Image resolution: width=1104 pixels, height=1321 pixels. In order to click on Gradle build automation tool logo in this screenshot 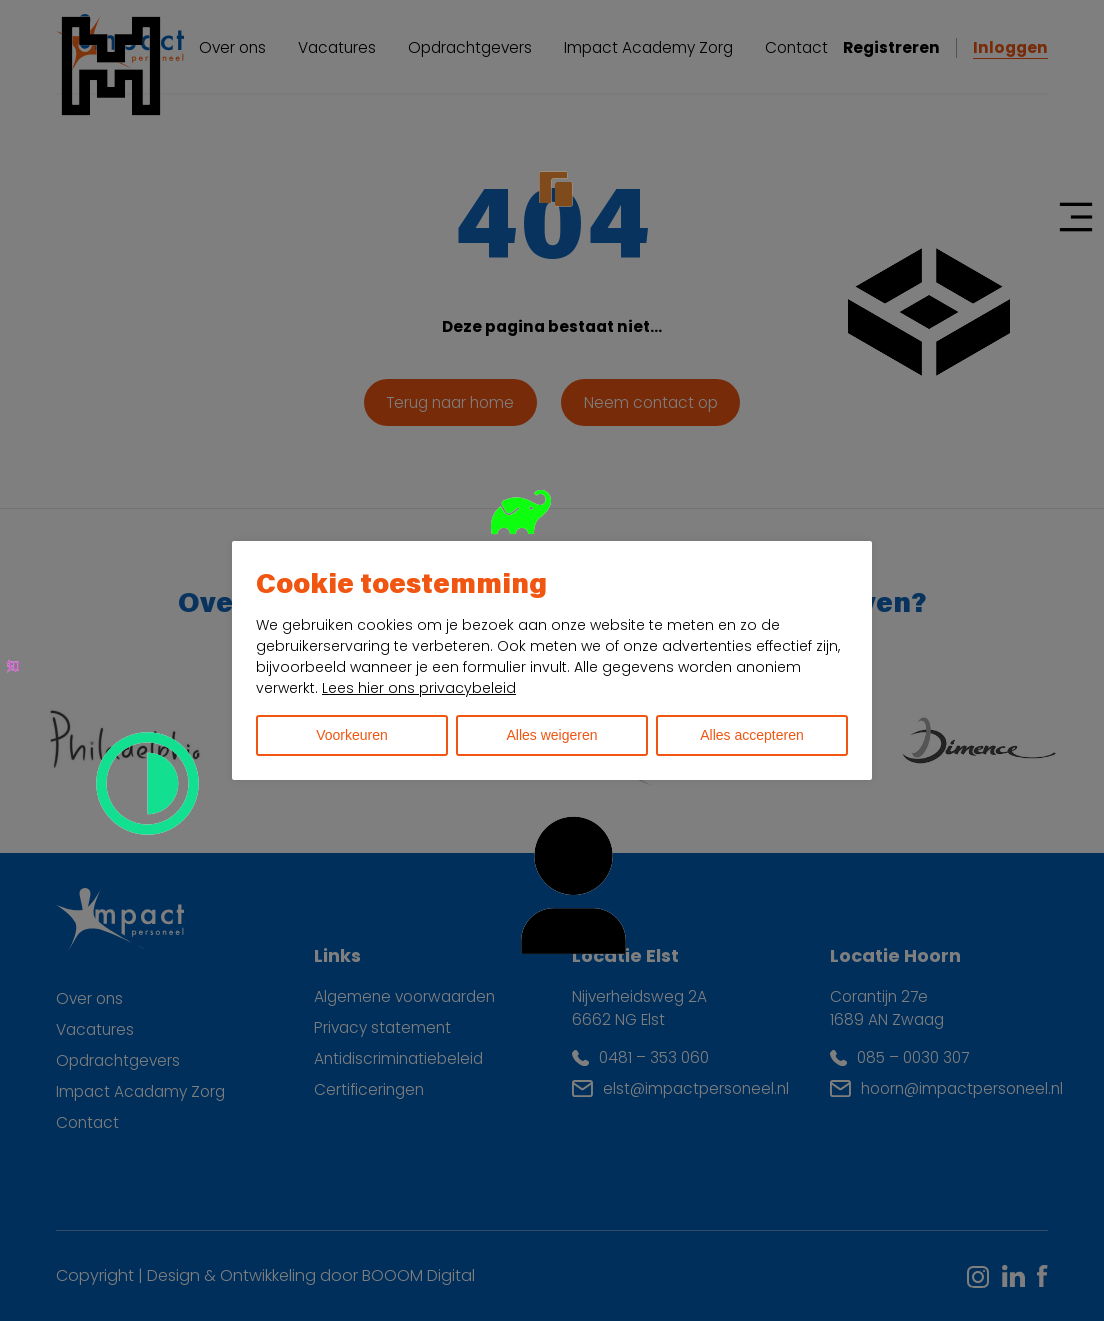, I will do `click(521, 512)`.